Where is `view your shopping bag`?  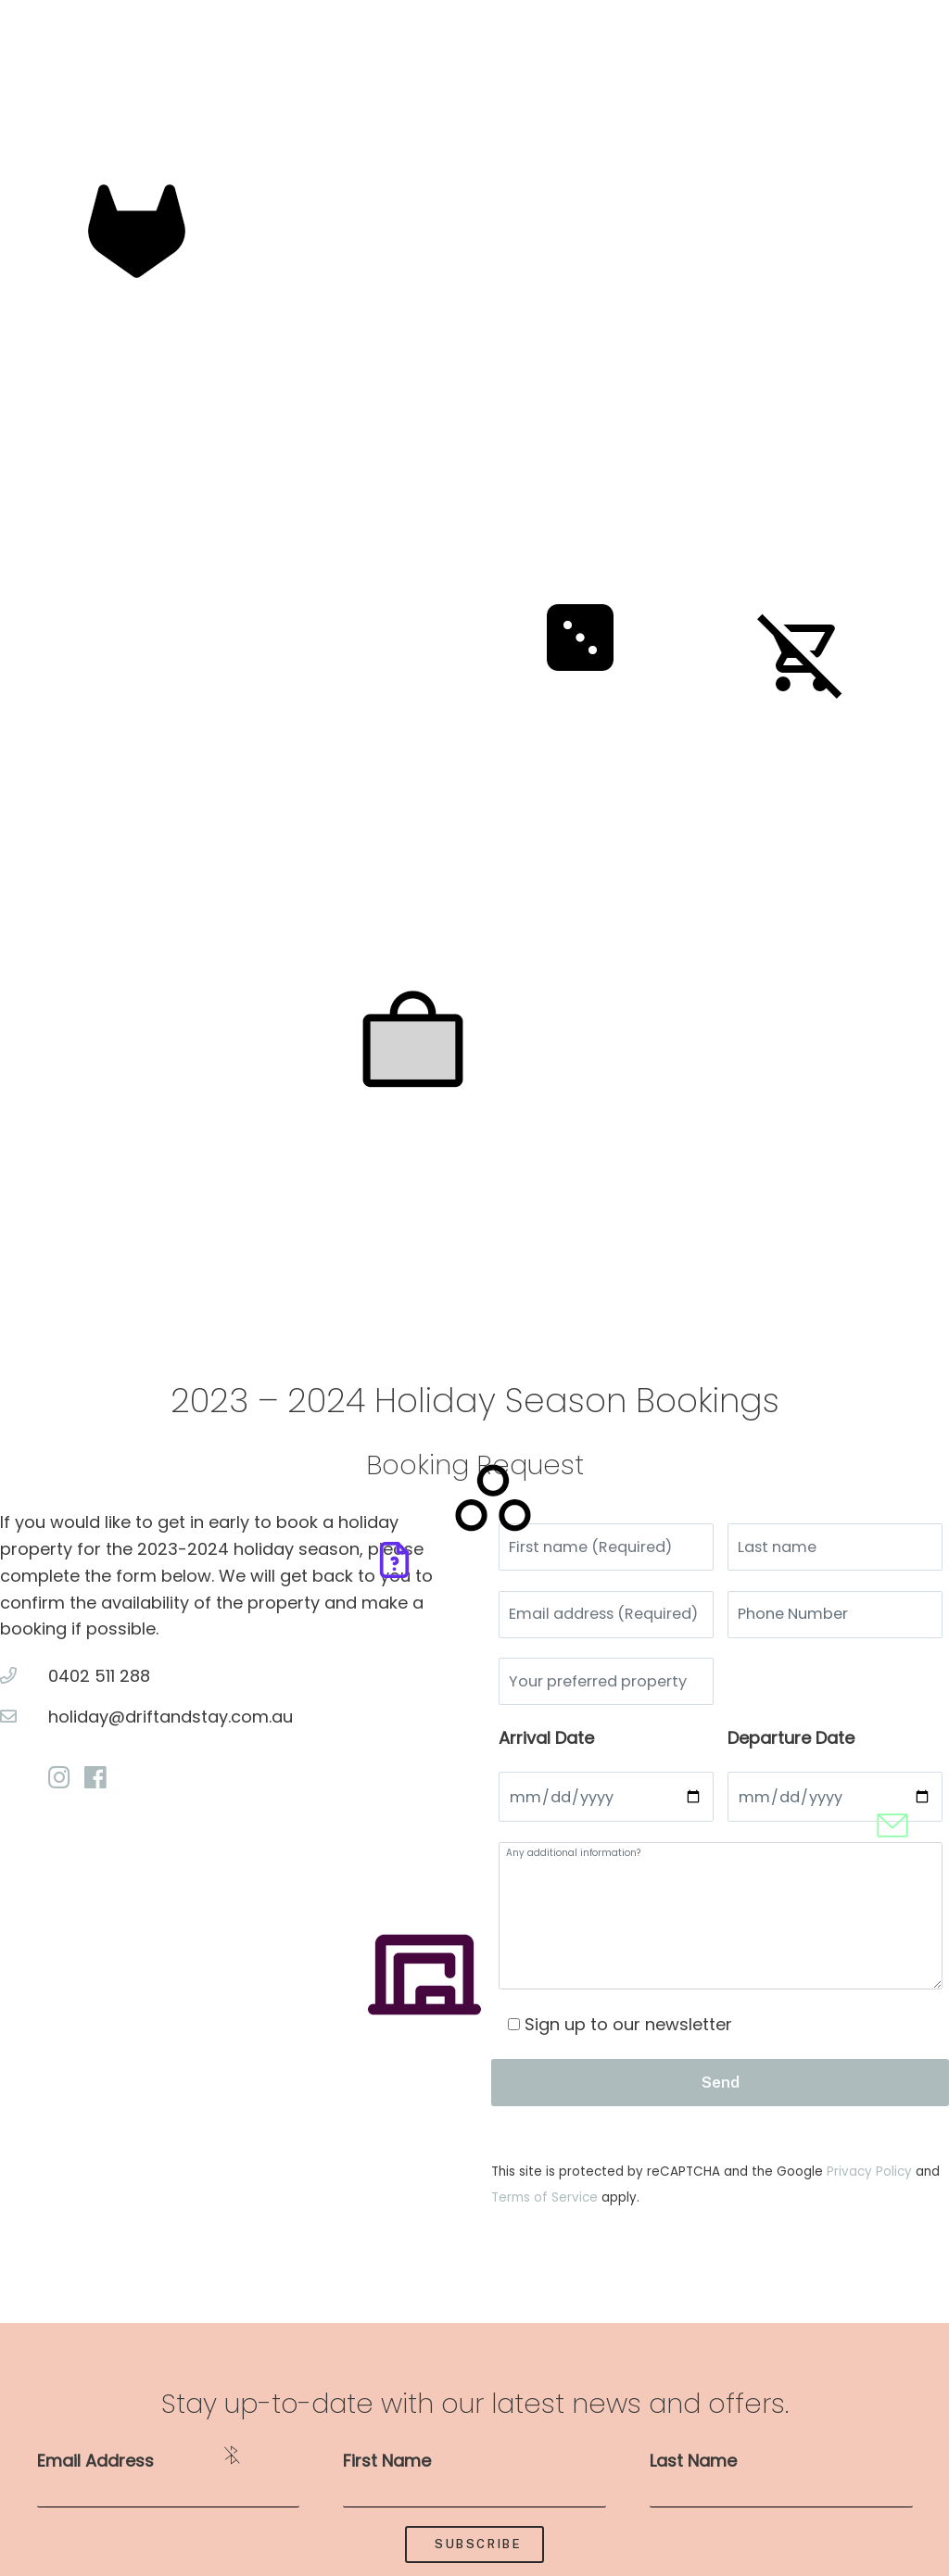
view your shopping bag is located at coordinates (412, 1044).